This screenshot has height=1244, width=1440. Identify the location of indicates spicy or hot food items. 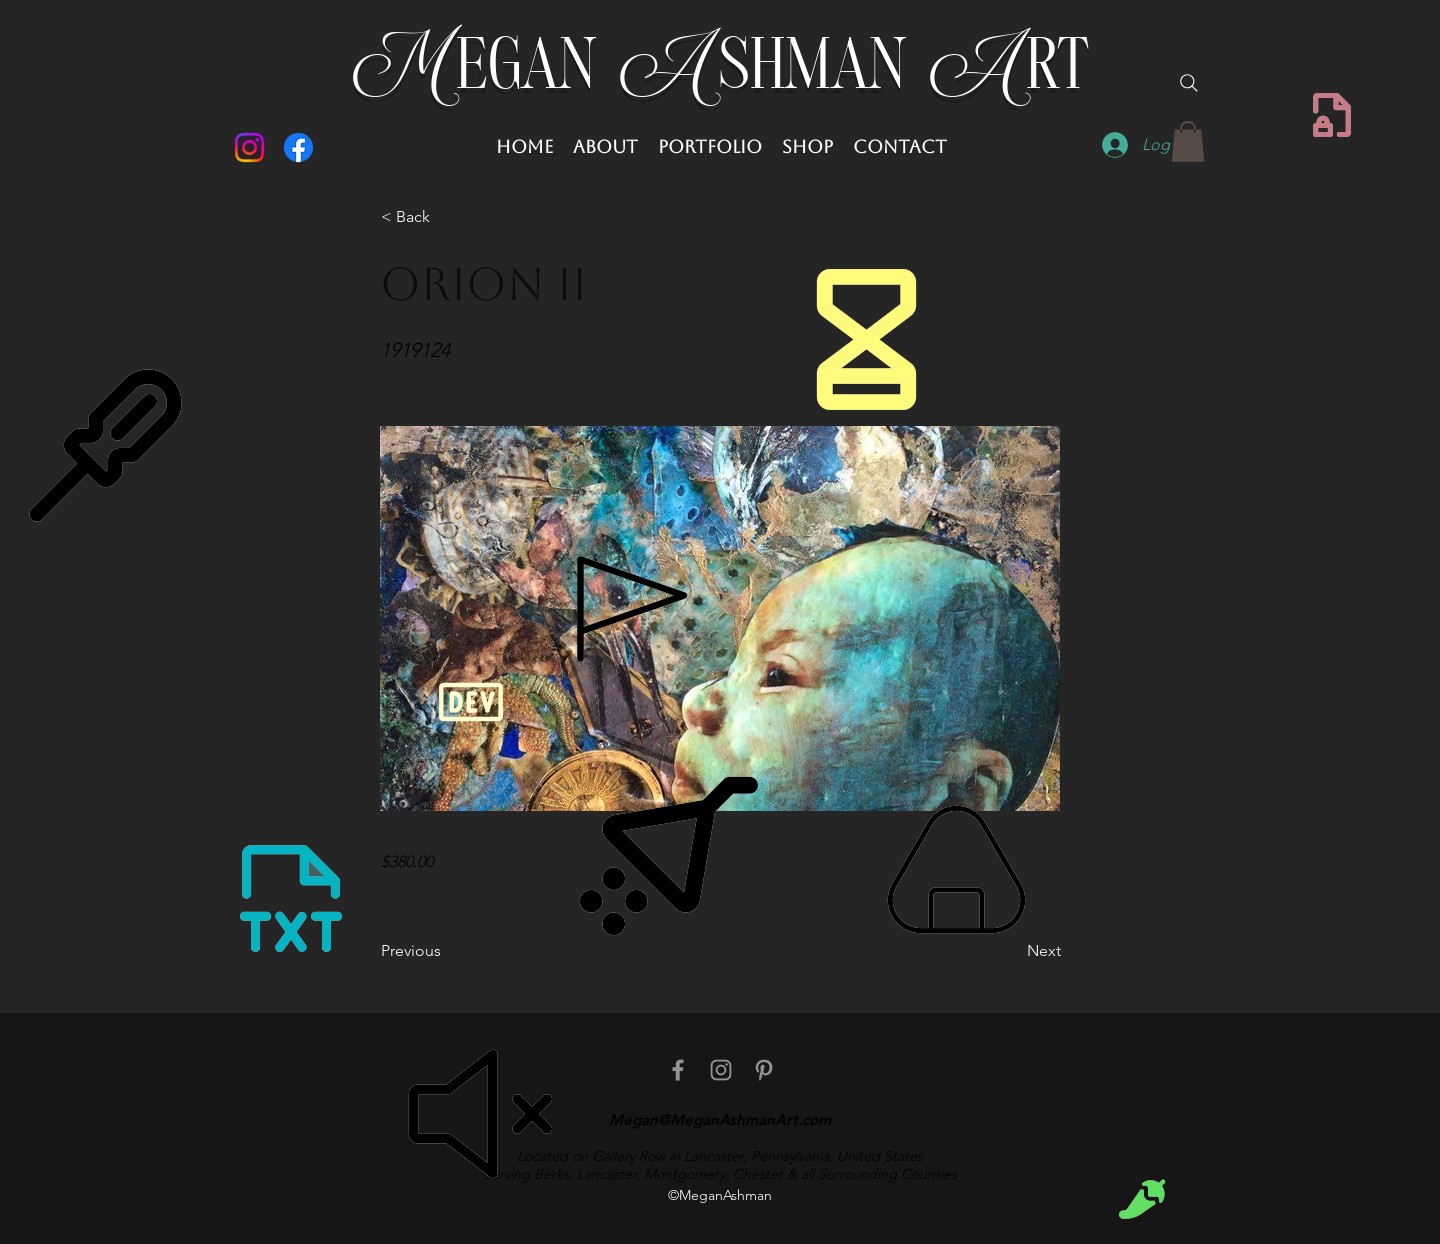
(1142, 1199).